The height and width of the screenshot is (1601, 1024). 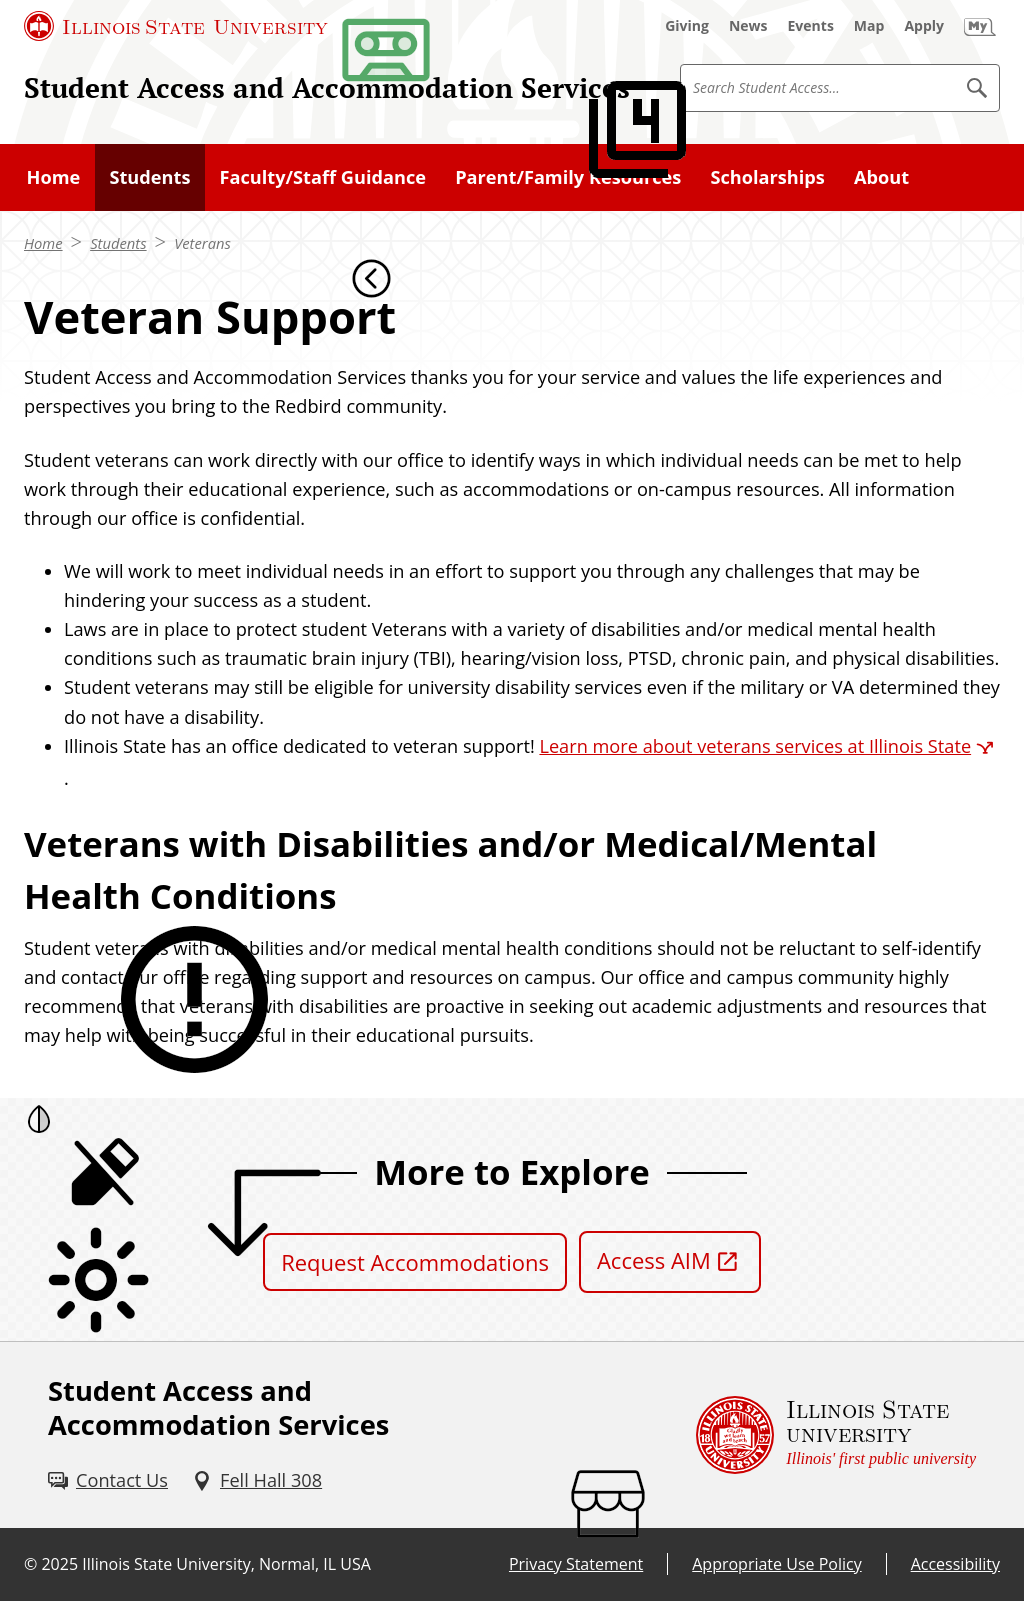 I want to click on indicates a warning or alert requiring attention, so click(x=194, y=999).